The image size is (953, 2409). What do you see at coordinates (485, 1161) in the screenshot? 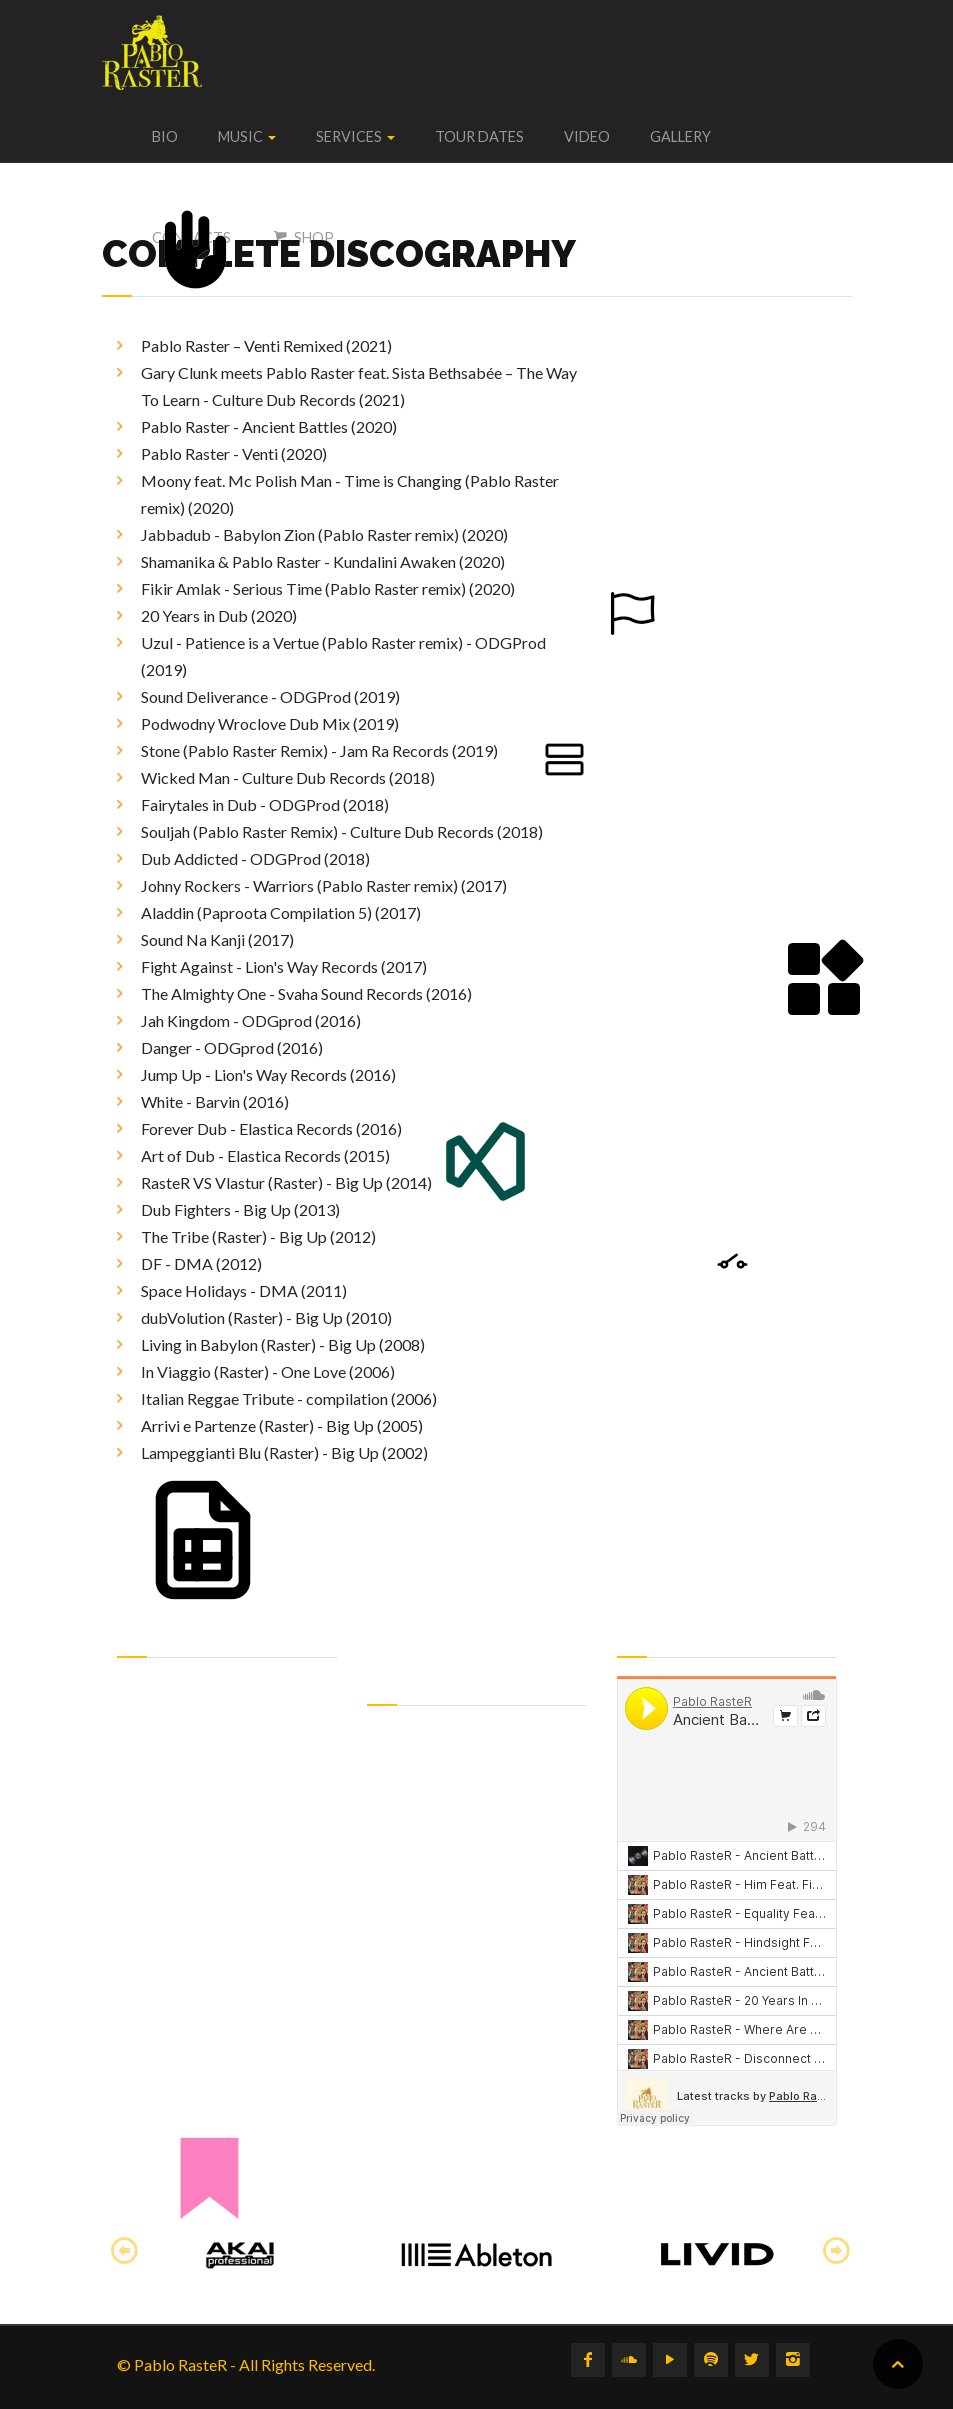
I see `open visual studio application` at bounding box center [485, 1161].